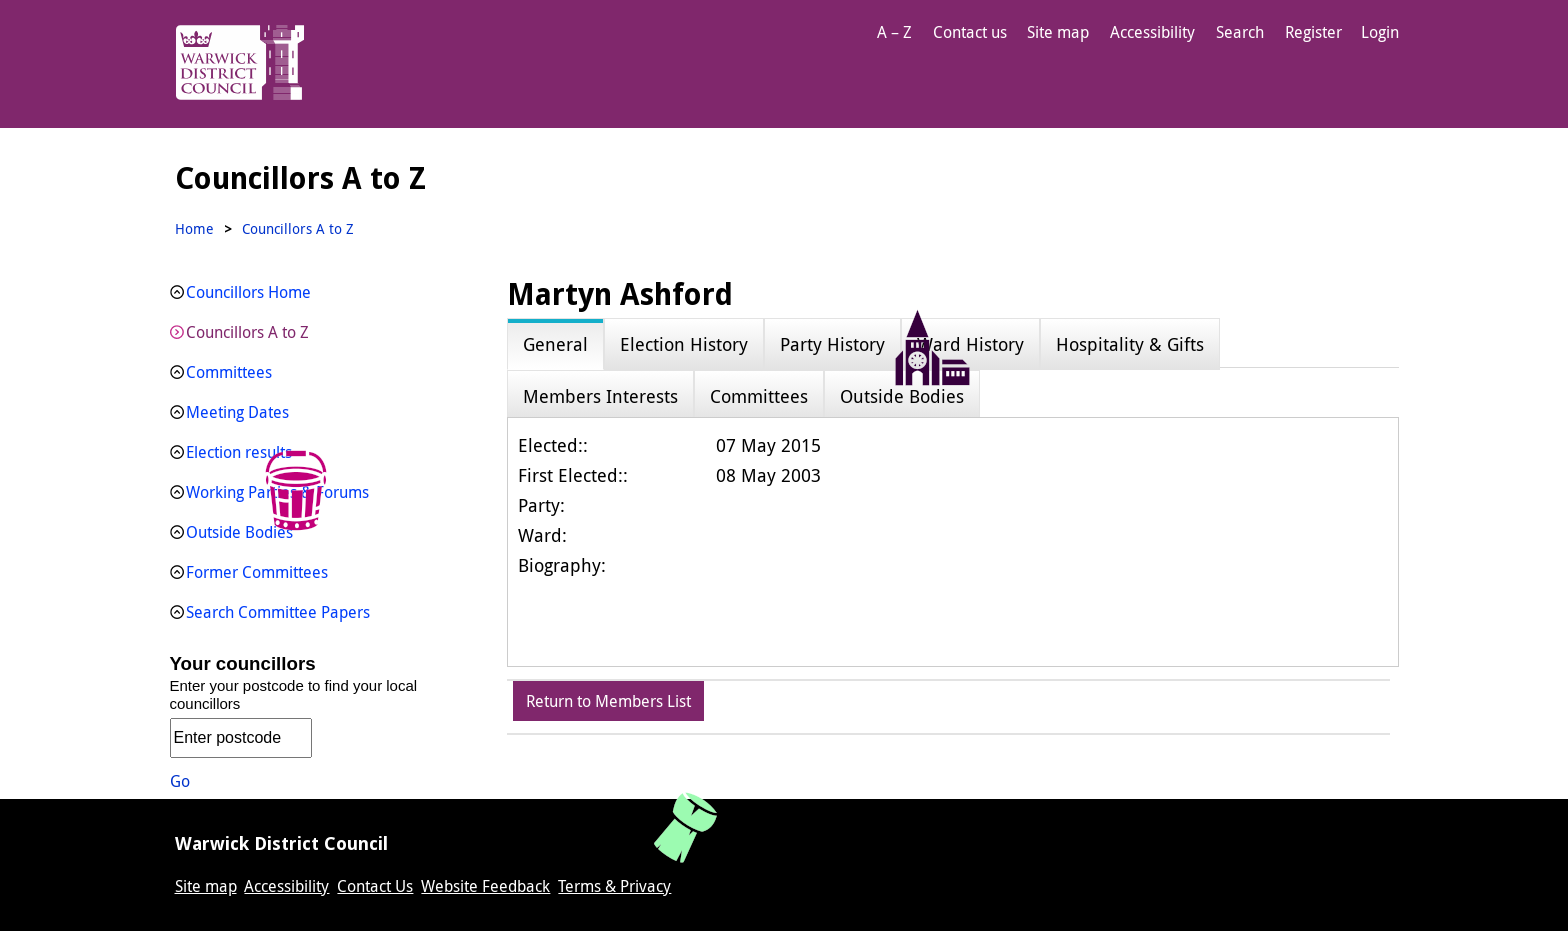  What do you see at coordinates (296, 488) in the screenshot?
I see `empty inventory slot for container items` at bounding box center [296, 488].